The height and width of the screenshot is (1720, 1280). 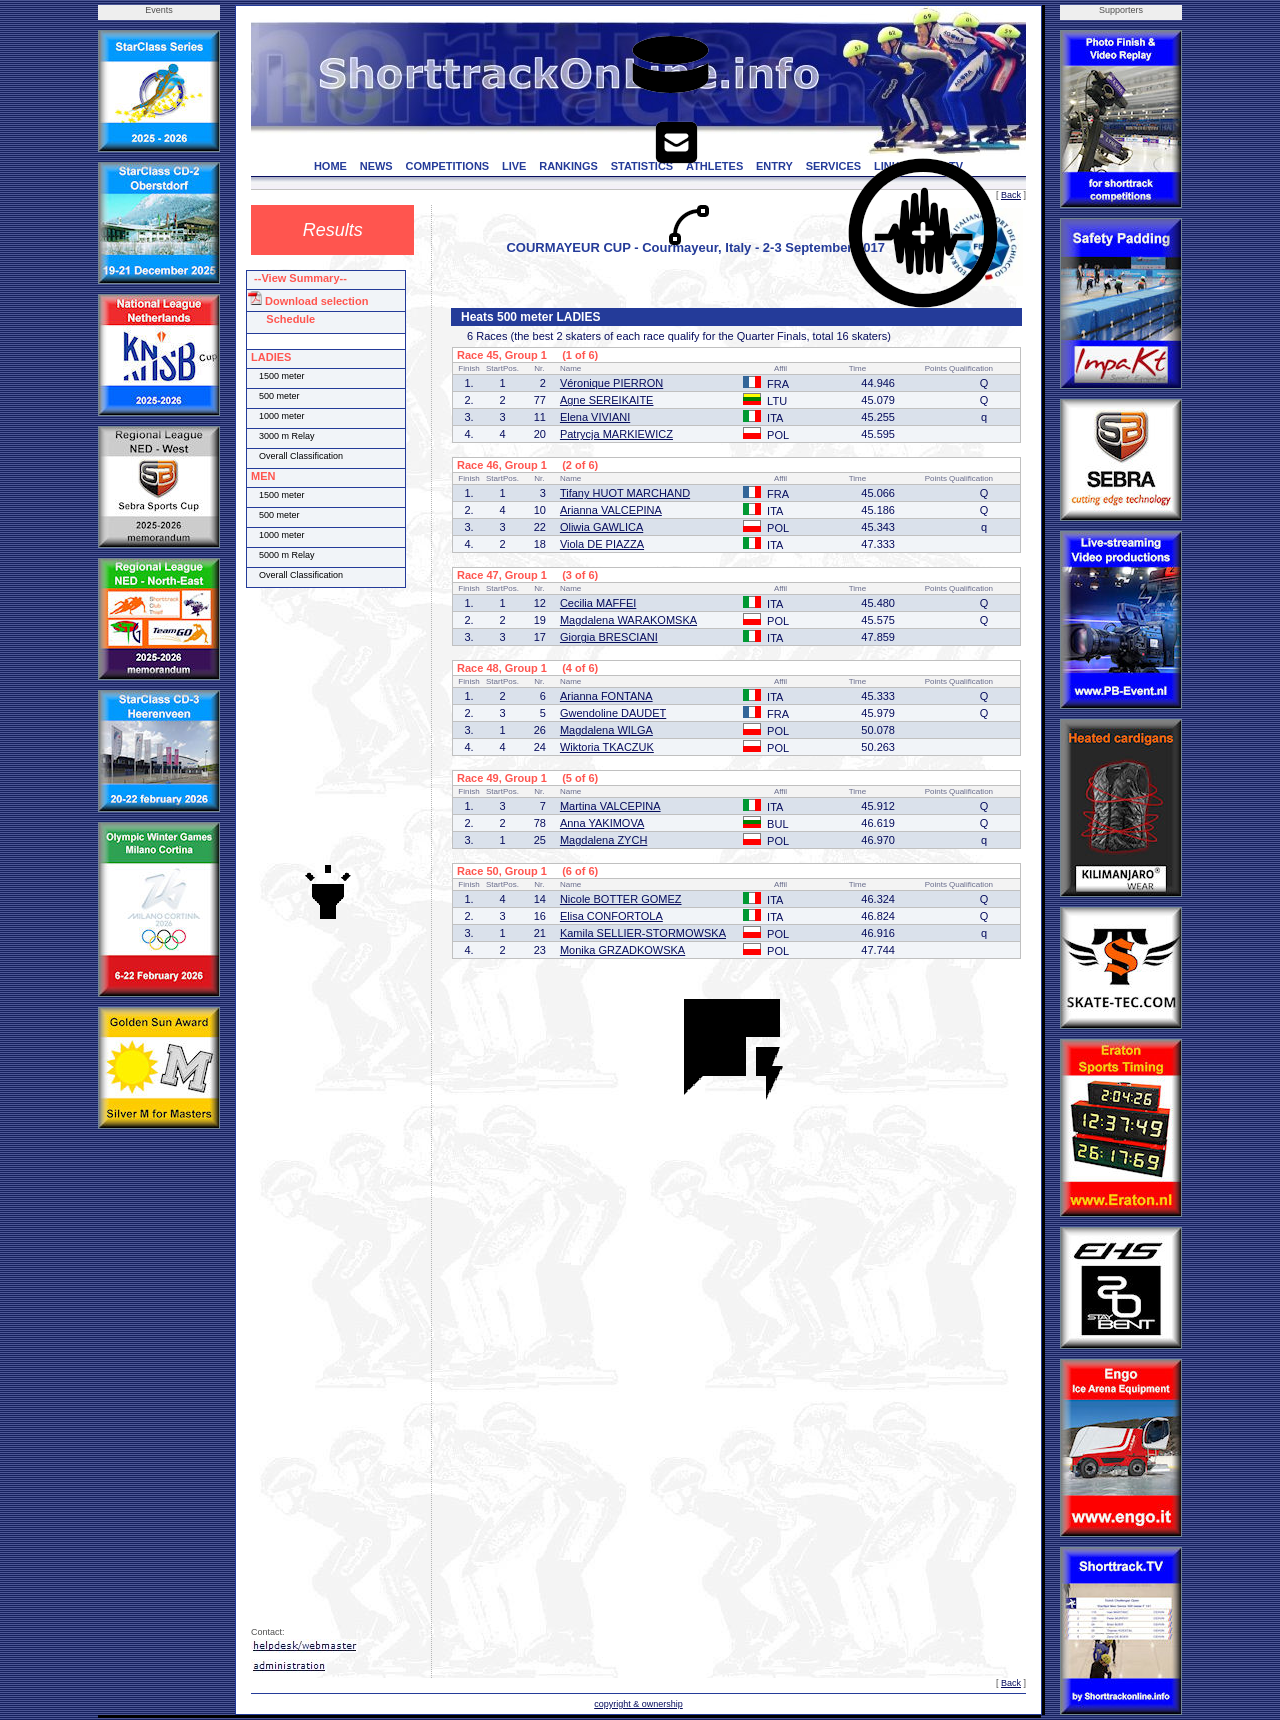 I want to click on send a quick reply to a message, so click(x=732, y=1047).